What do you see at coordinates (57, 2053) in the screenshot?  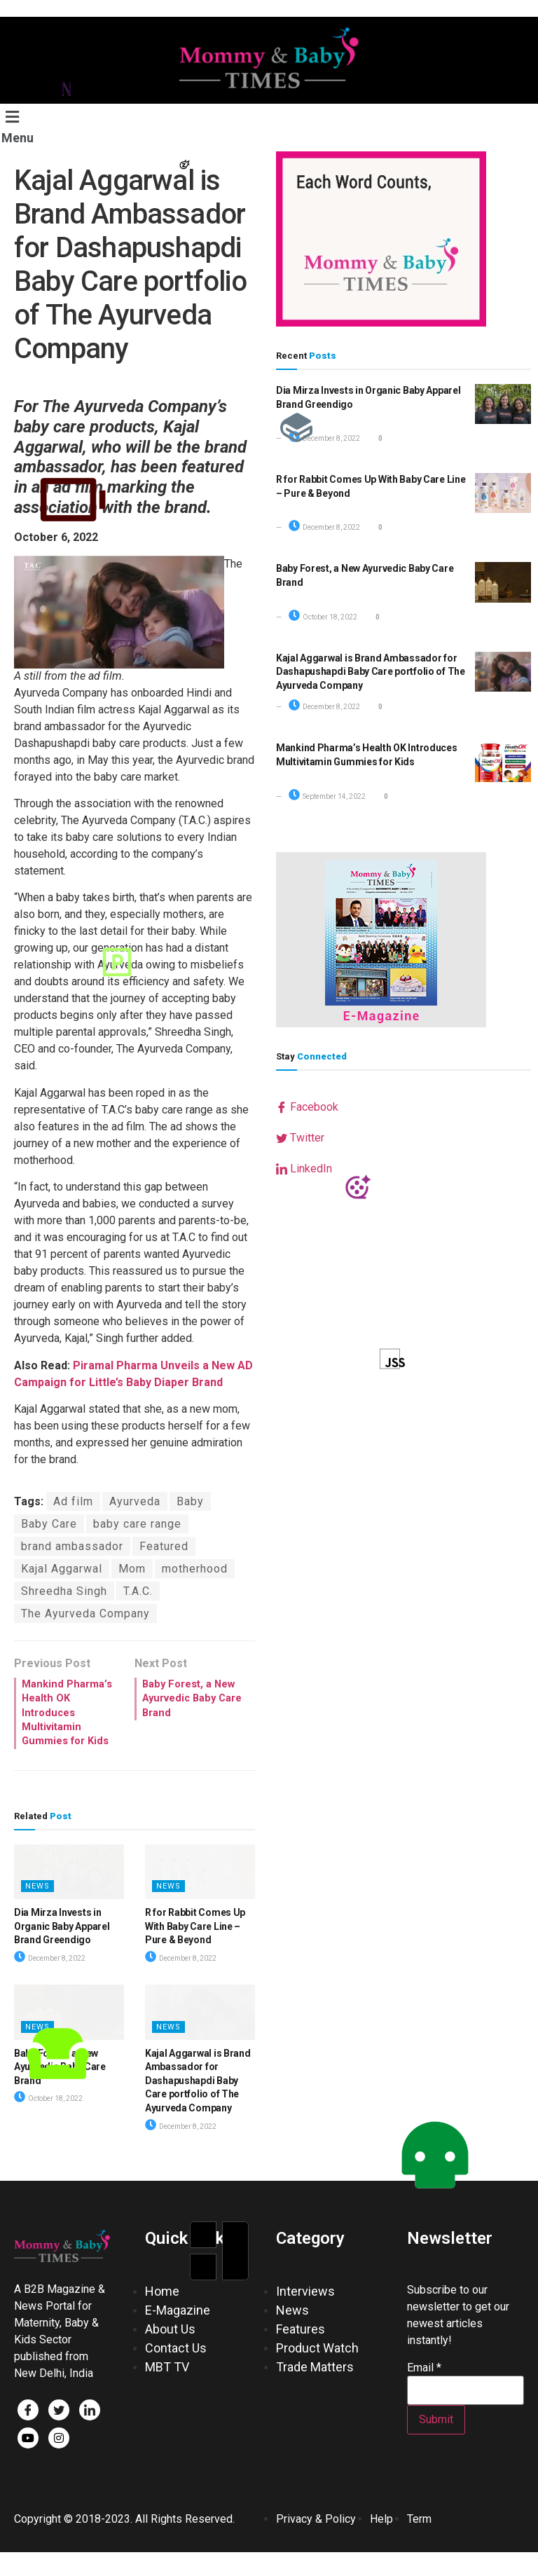 I see `browse furniture or home decor items` at bounding box center [57, 2053].